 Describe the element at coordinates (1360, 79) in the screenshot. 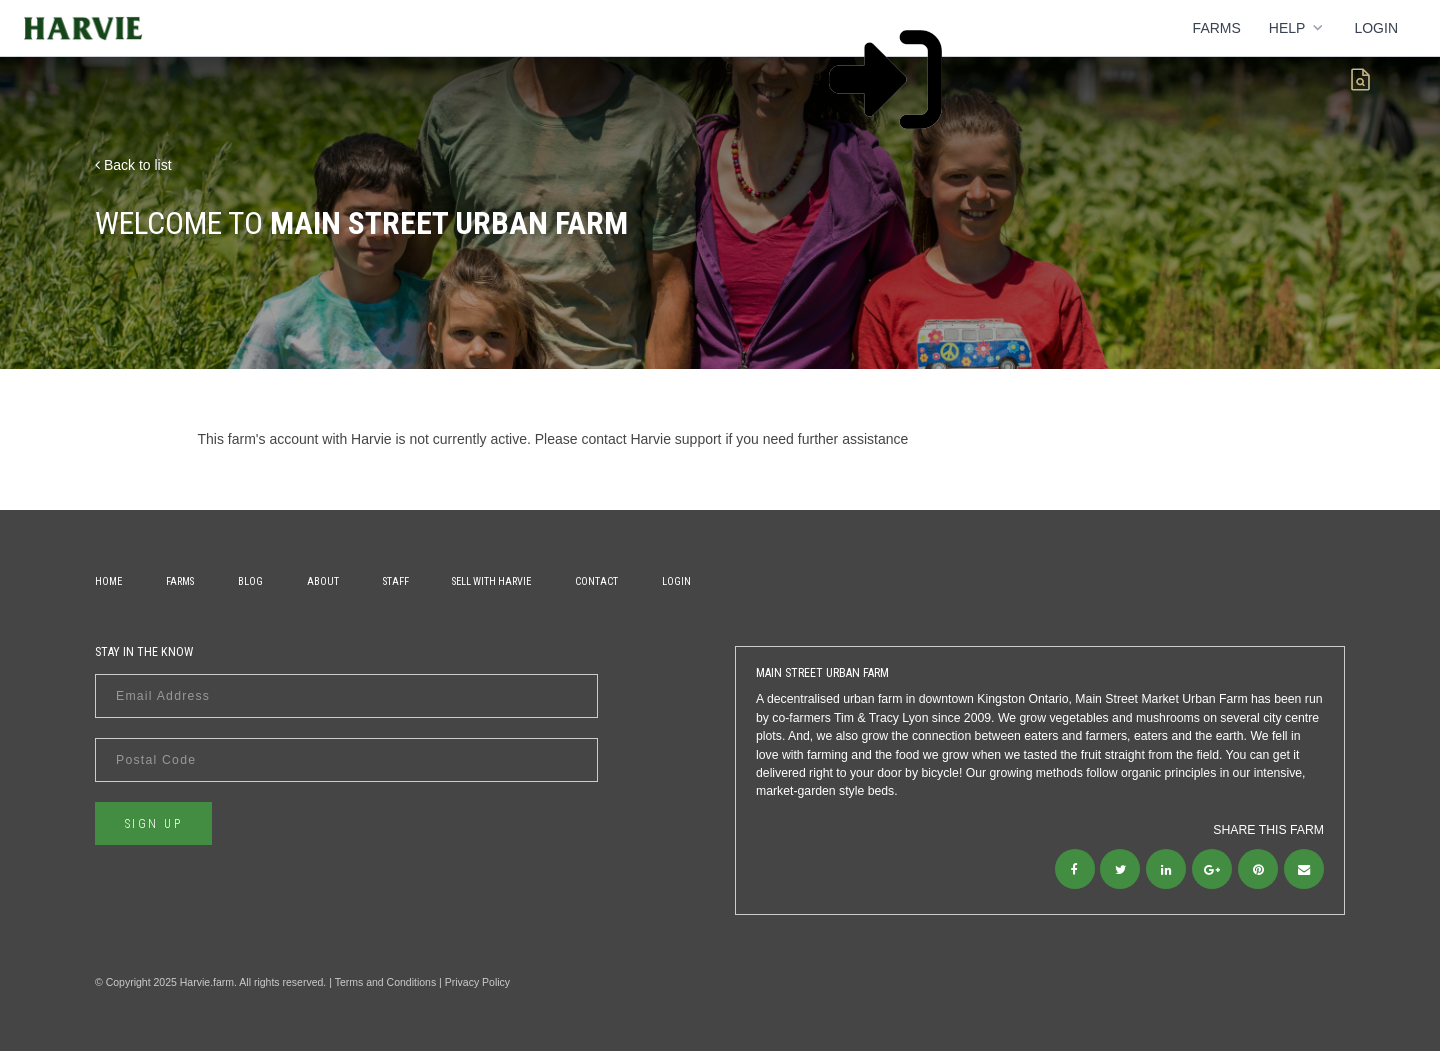

I see `search within a document` at that location.